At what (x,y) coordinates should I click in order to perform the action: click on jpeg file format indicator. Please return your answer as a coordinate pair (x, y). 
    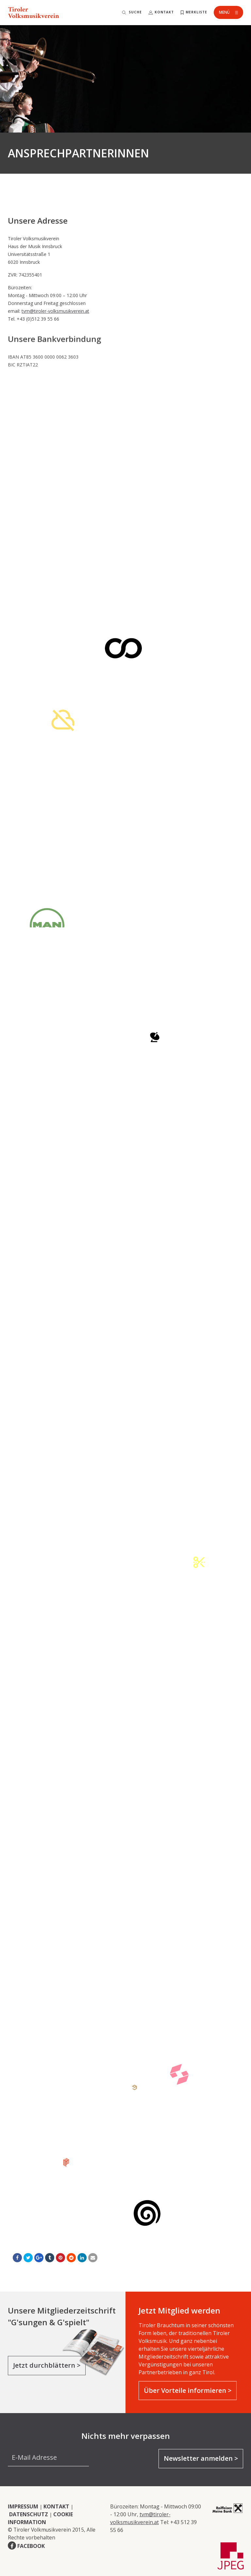
    Looking at the image, I should click on (230, 2556).